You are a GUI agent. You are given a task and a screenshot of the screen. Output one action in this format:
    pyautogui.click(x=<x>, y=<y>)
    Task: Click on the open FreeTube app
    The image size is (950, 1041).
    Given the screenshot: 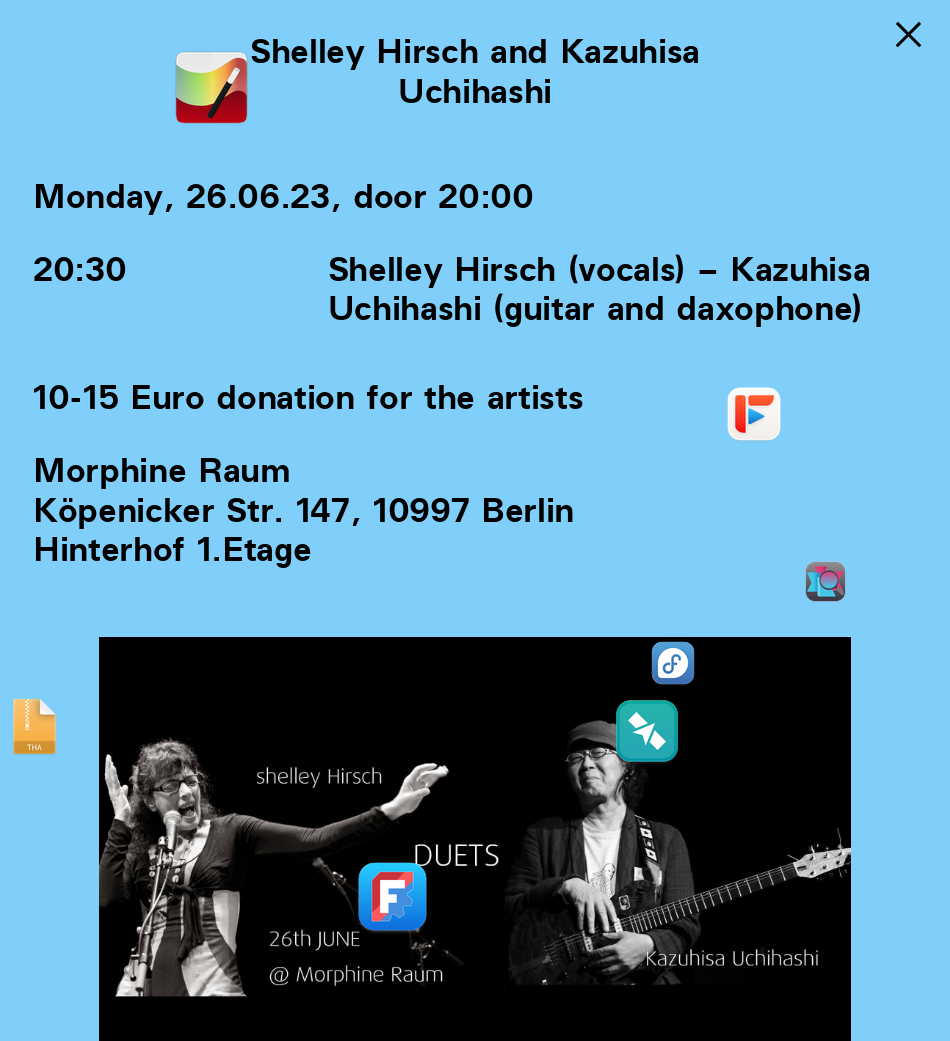 What is the action you would take?
    pyautogui.click(x=754, y=414)
    